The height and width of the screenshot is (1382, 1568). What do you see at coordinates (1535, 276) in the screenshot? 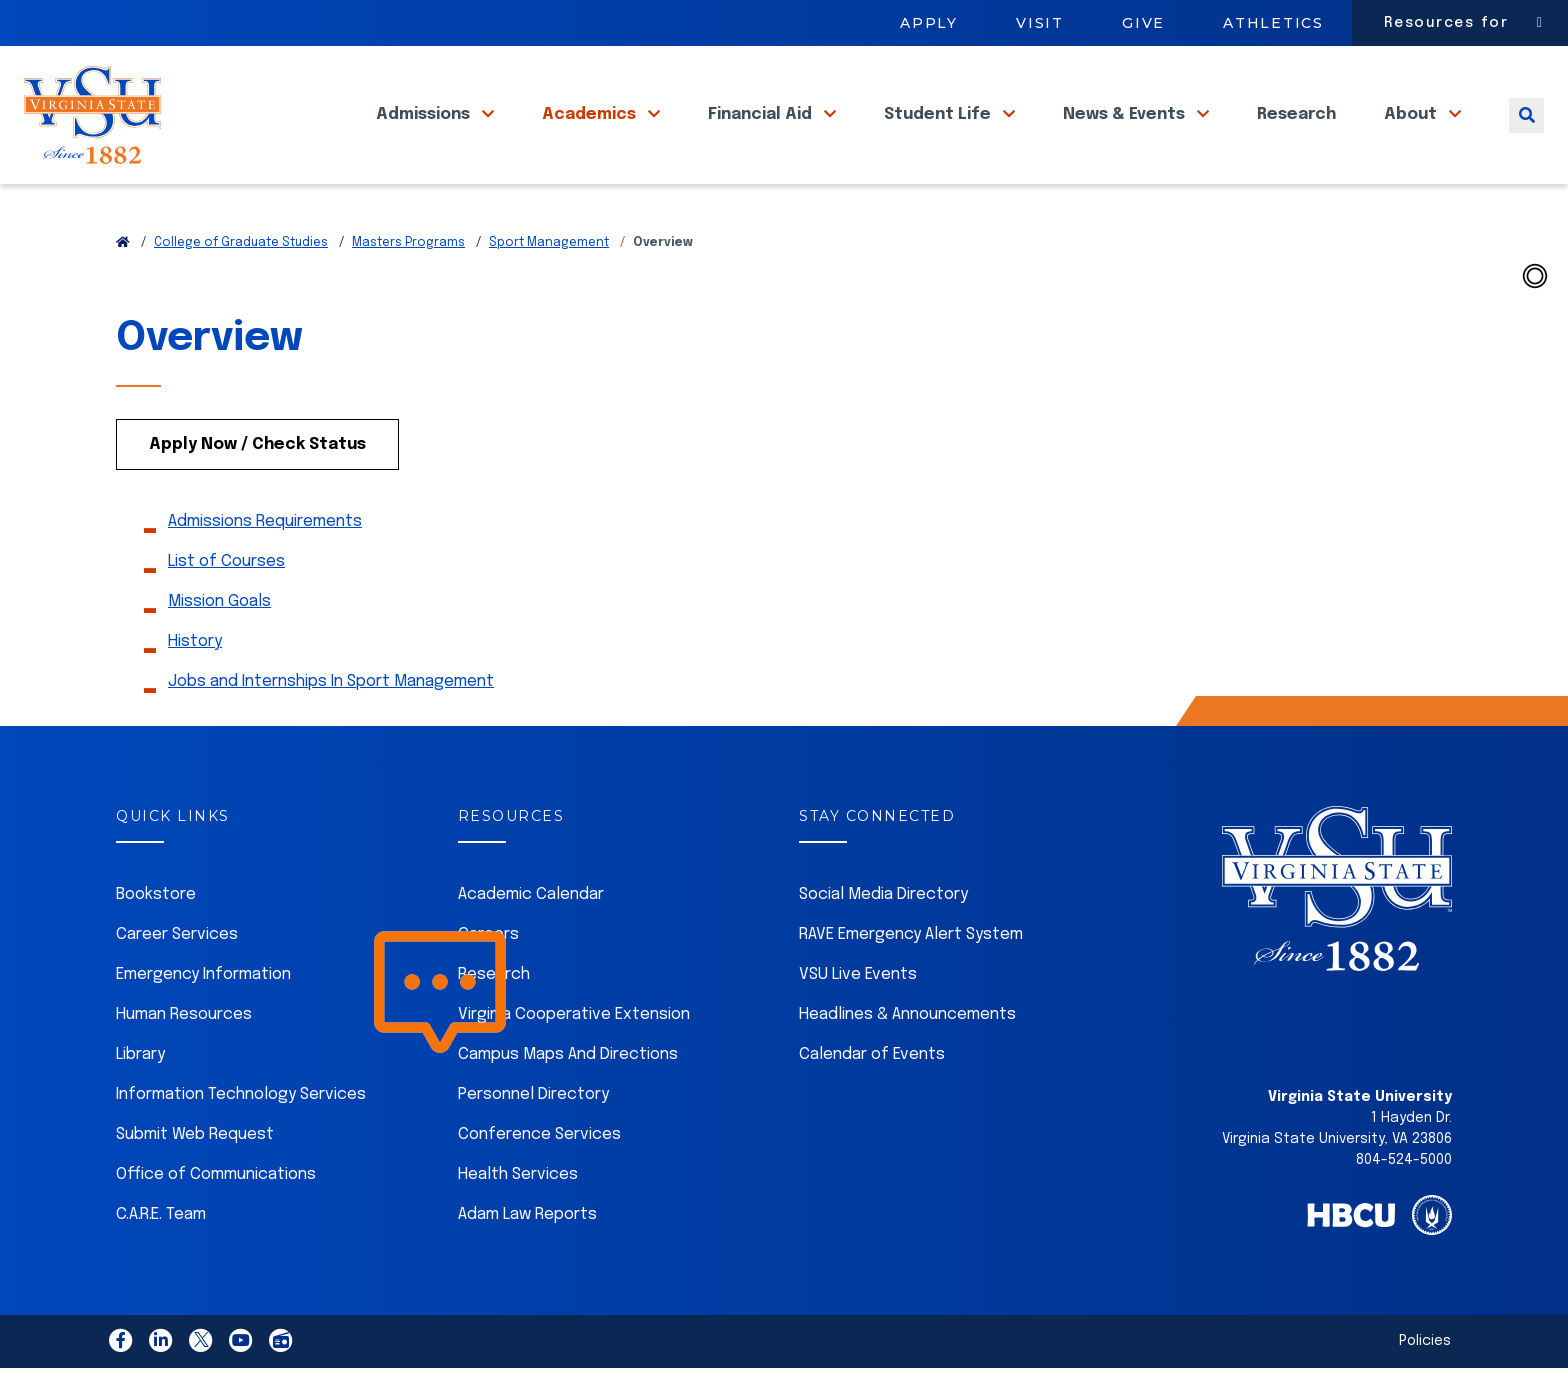
I see `start recording audio or video` at bounding box center [1535, 276].